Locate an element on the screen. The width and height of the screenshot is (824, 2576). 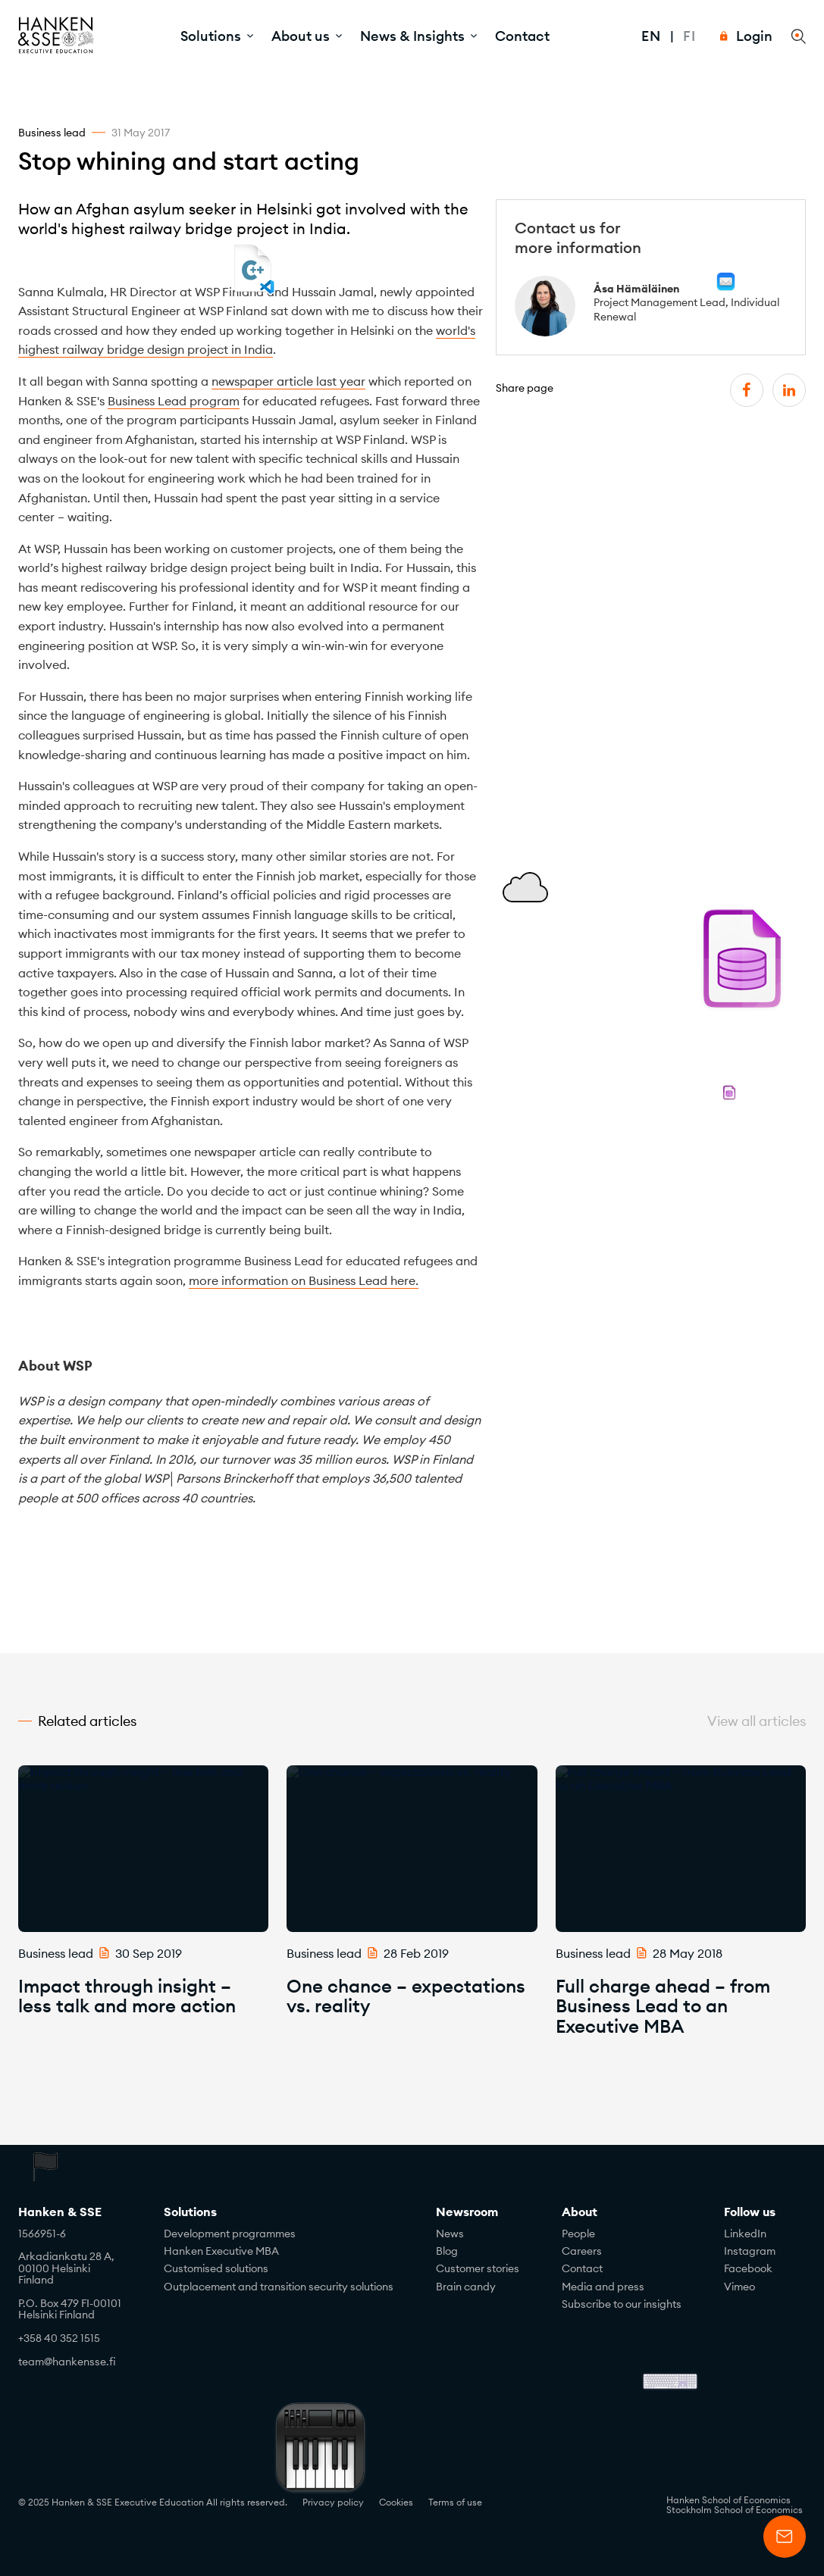
libreoffice base database template file is located at coordinates (729, 1093).